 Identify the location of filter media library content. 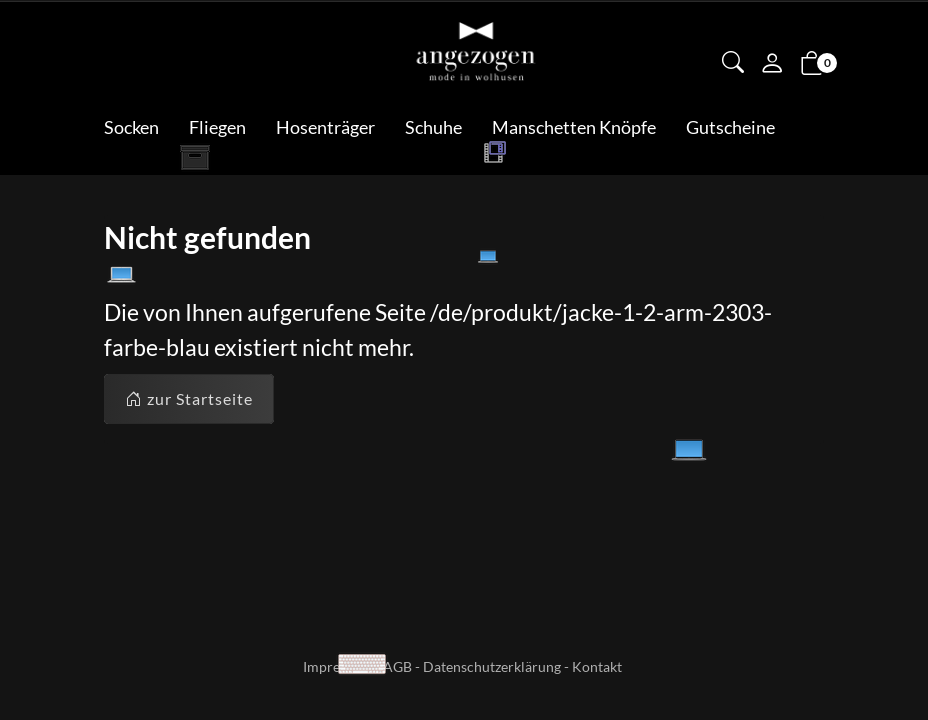
(495, 152).